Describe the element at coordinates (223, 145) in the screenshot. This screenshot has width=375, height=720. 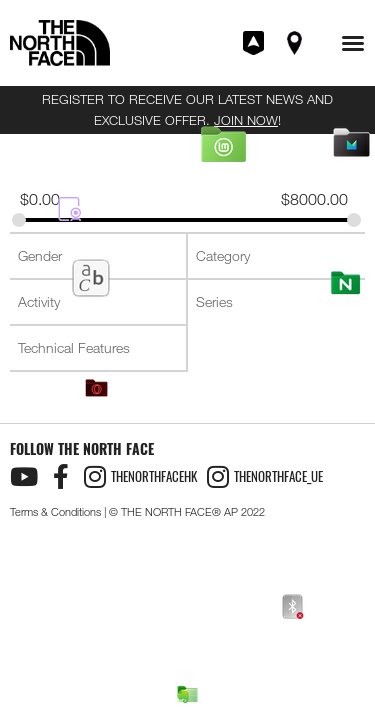
I see `open linux mint system folder` at that location.